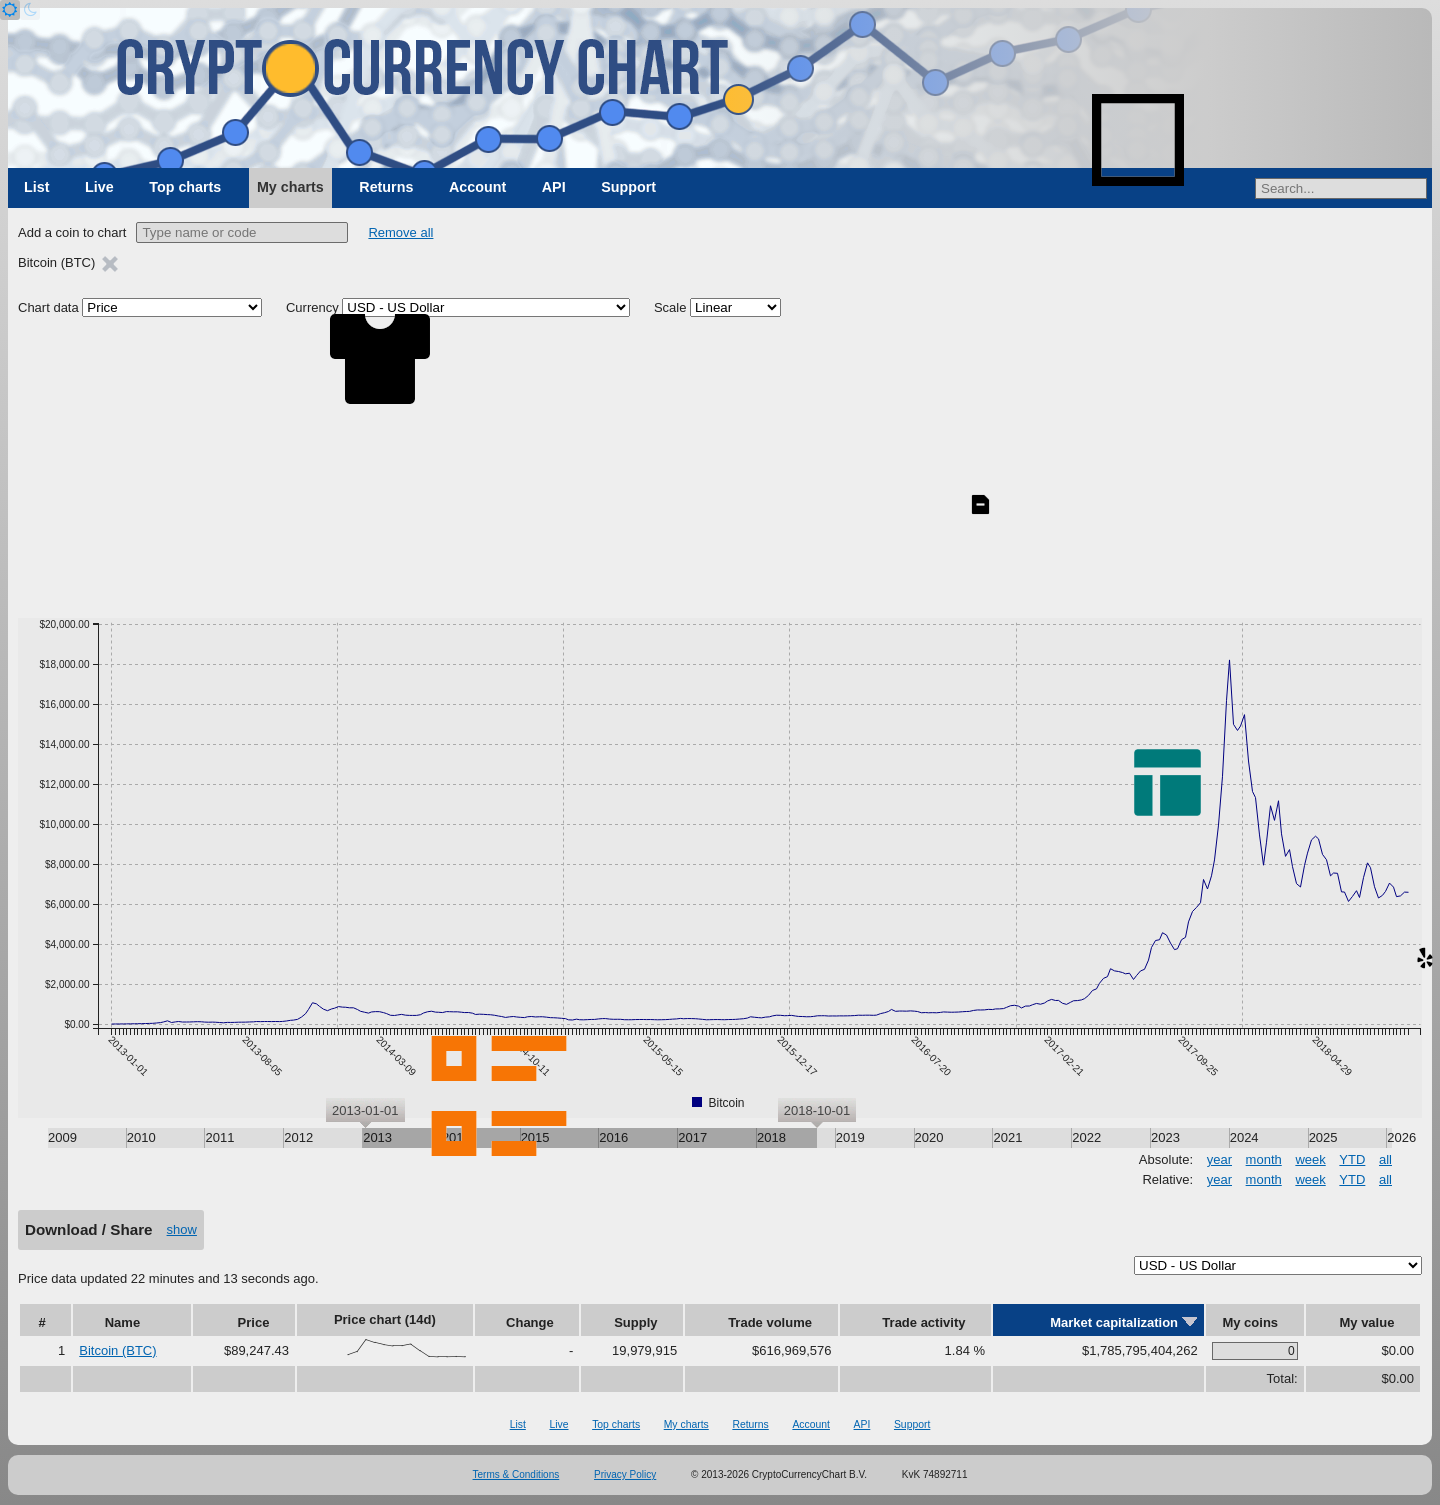 The image size is (1440, 1505). I want to click on view completed tasks in a checklist, so click(499, 1096).